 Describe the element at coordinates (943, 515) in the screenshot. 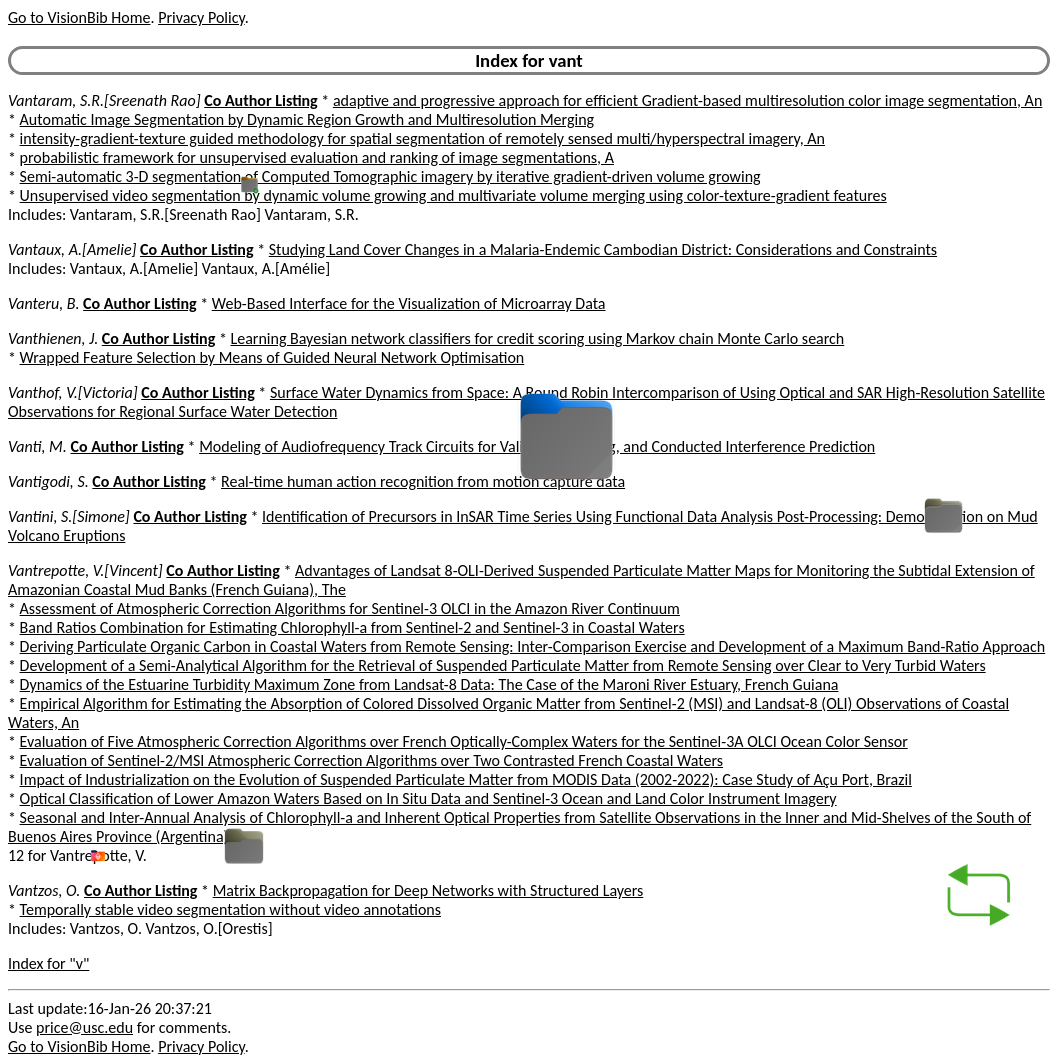

I see `open a folder to view its contents` at that location.